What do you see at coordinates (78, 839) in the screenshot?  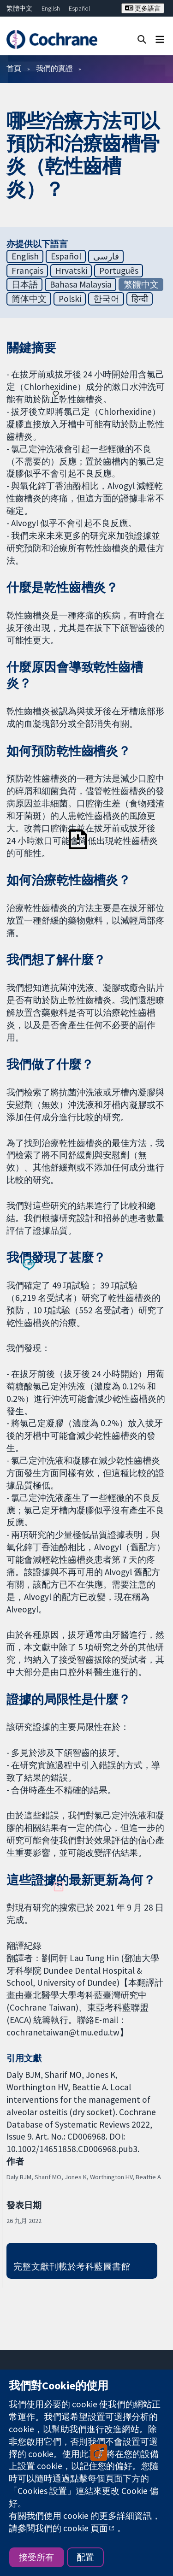 I see `indicates a file with an error or issue` at bounding box center [78, 839].